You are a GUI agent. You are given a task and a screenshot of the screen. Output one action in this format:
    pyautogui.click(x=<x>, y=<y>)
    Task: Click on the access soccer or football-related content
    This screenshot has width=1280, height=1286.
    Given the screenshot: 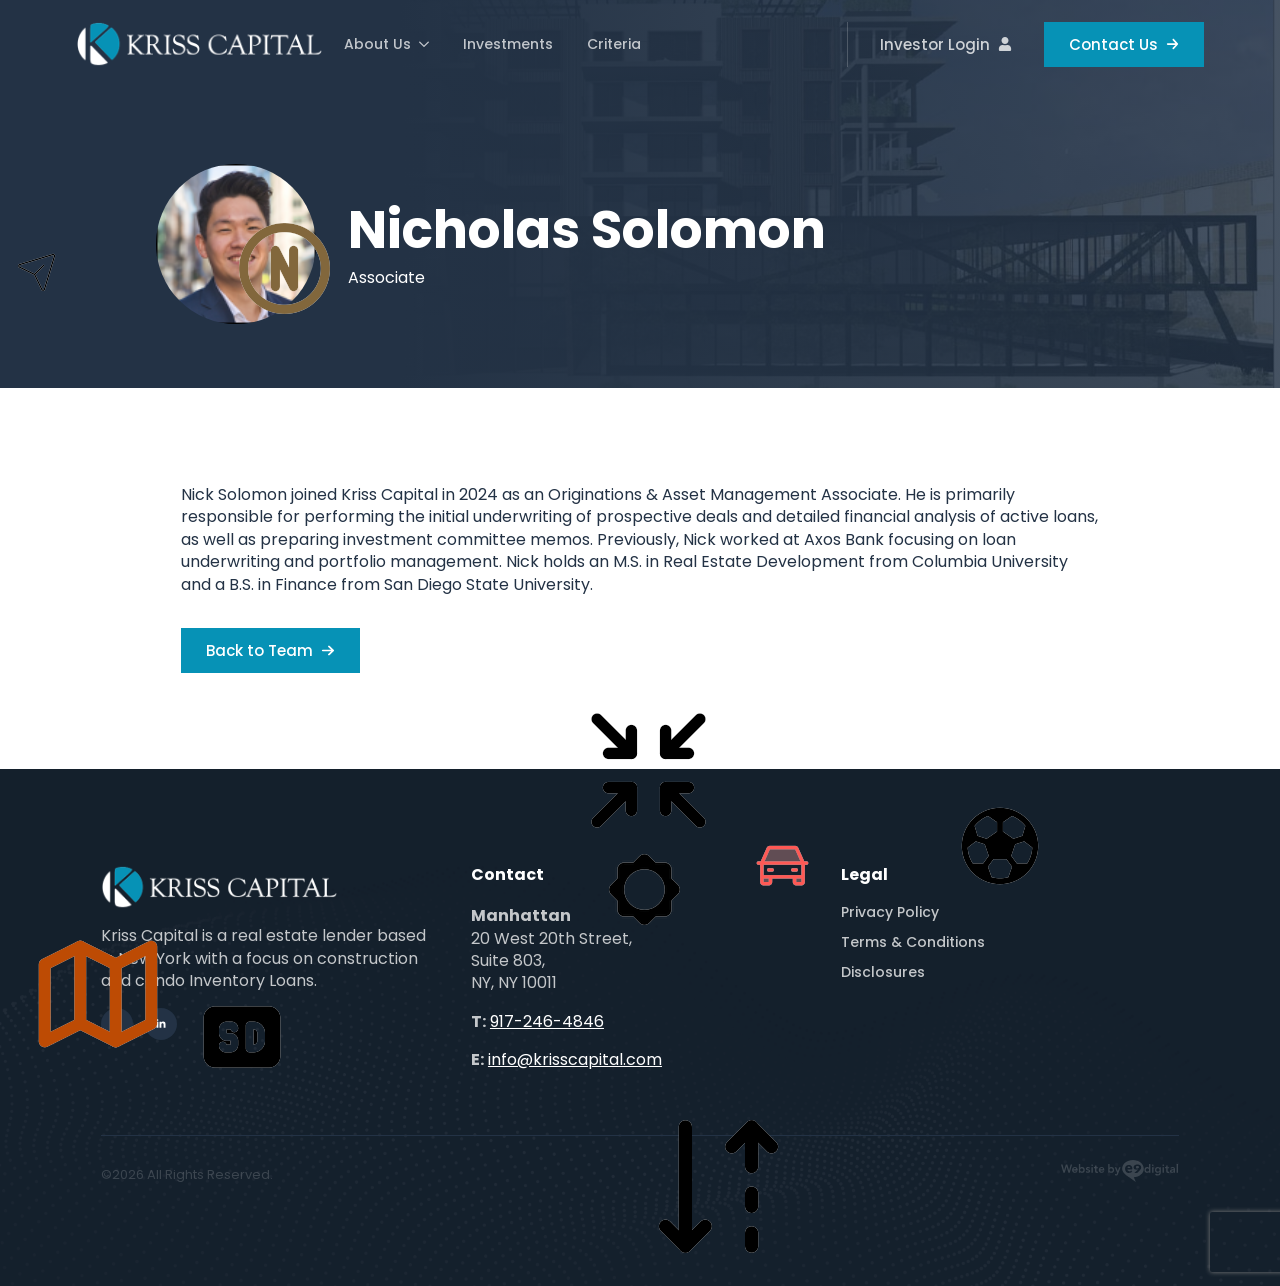 What is the action you would take?
    pyautogui.click(x=1000, y=846)
    